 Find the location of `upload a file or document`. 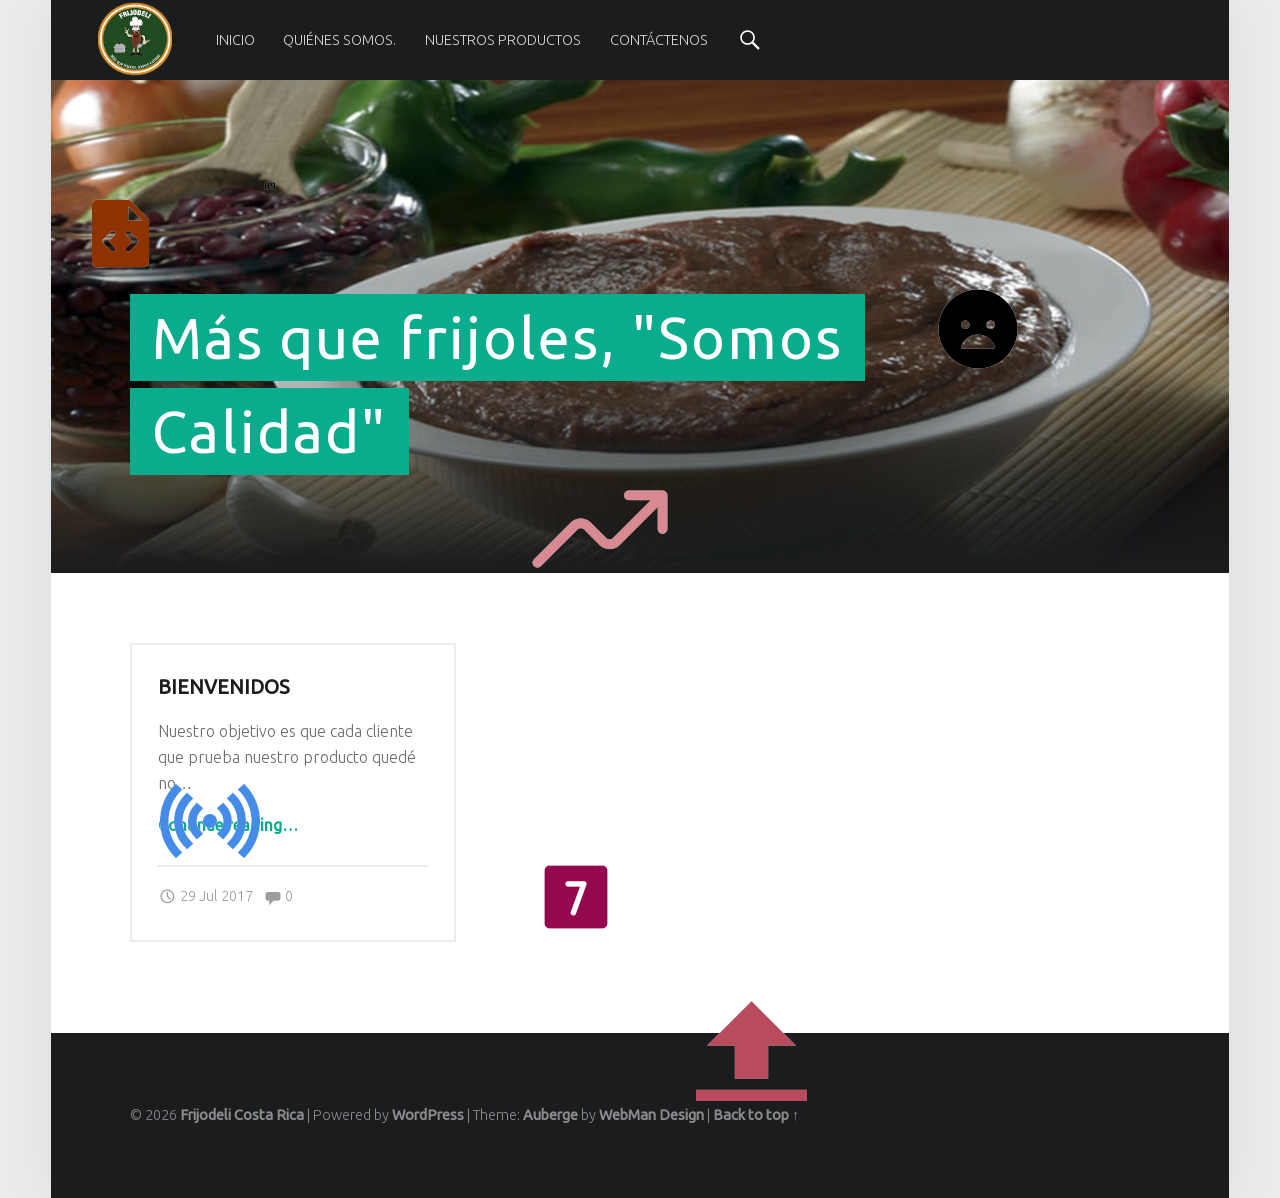

upload a file or document is located at coordinates (751, 1045).